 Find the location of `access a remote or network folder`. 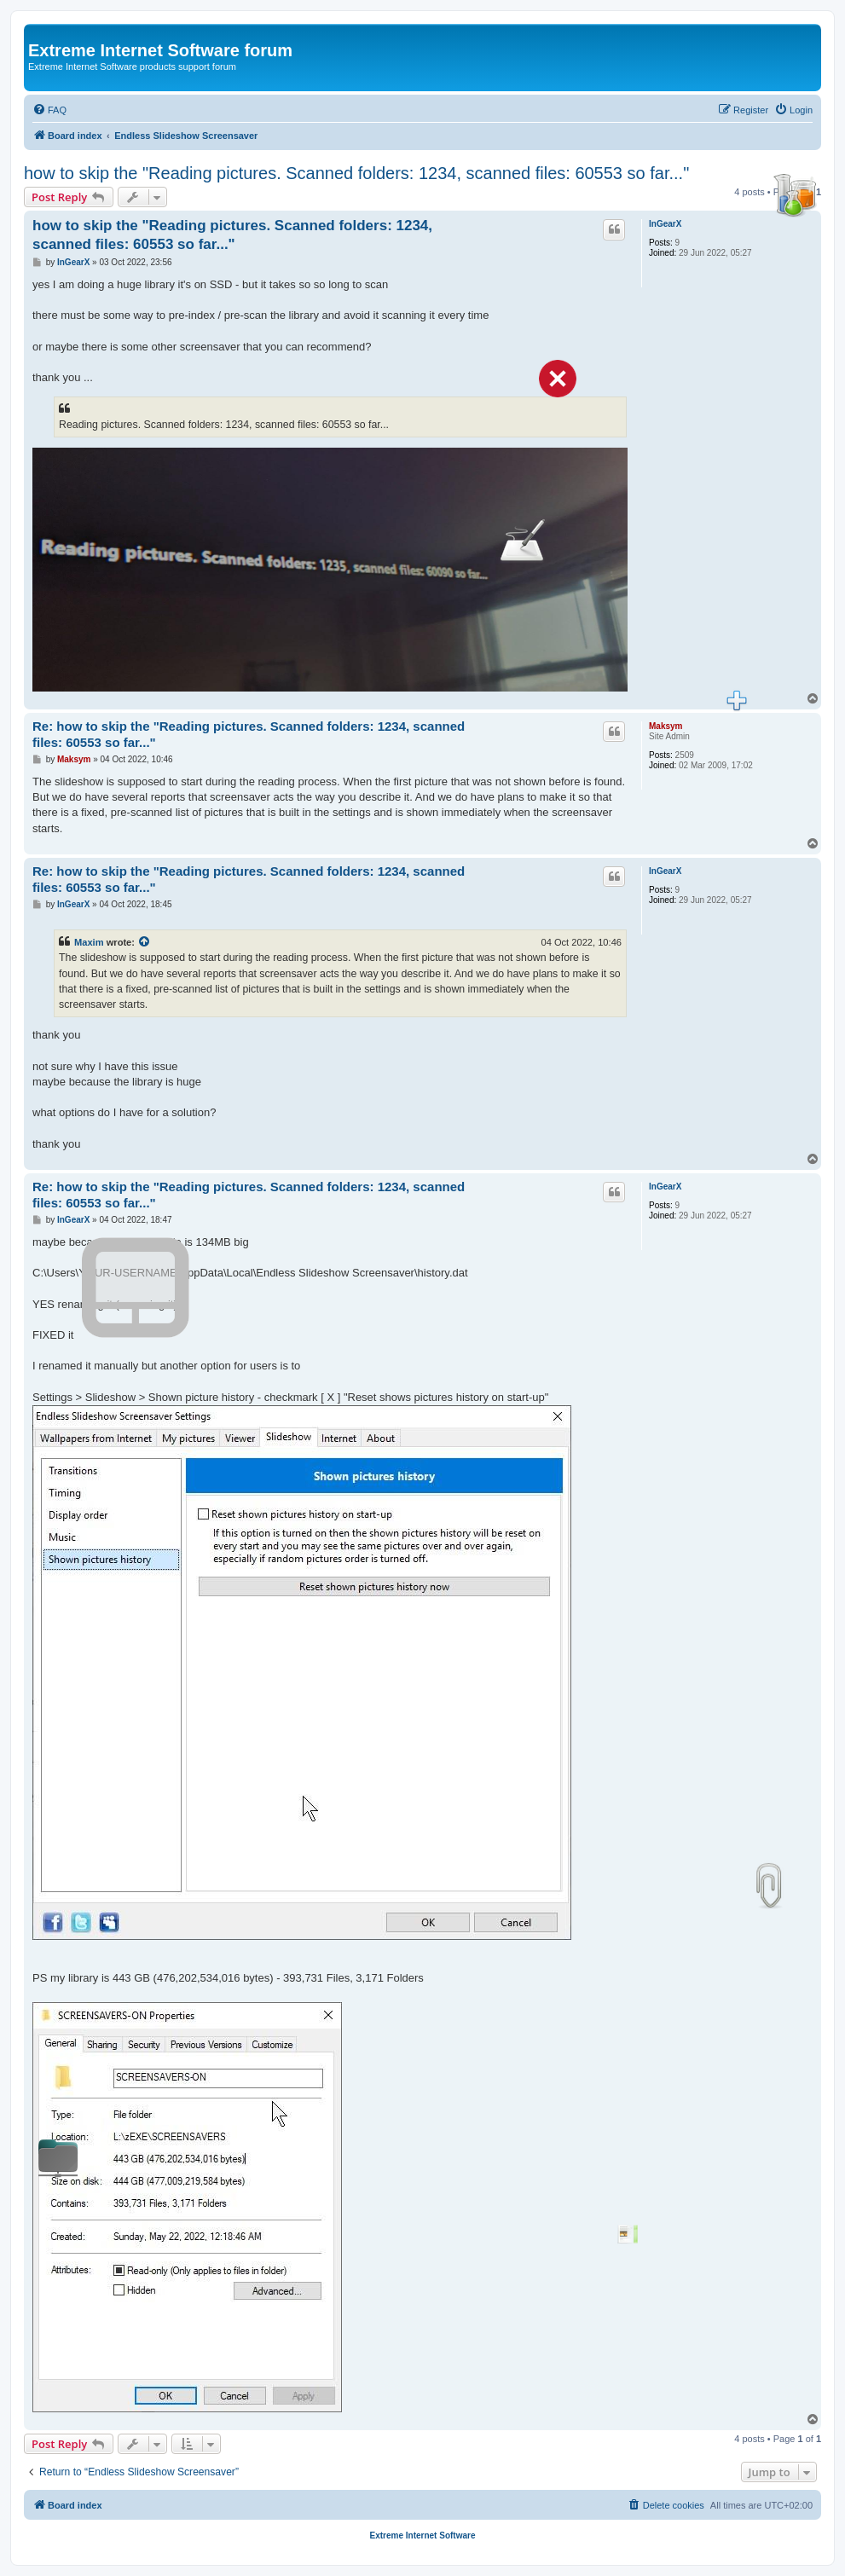

access a remote or network folder is located at coordinates (58, 2157).